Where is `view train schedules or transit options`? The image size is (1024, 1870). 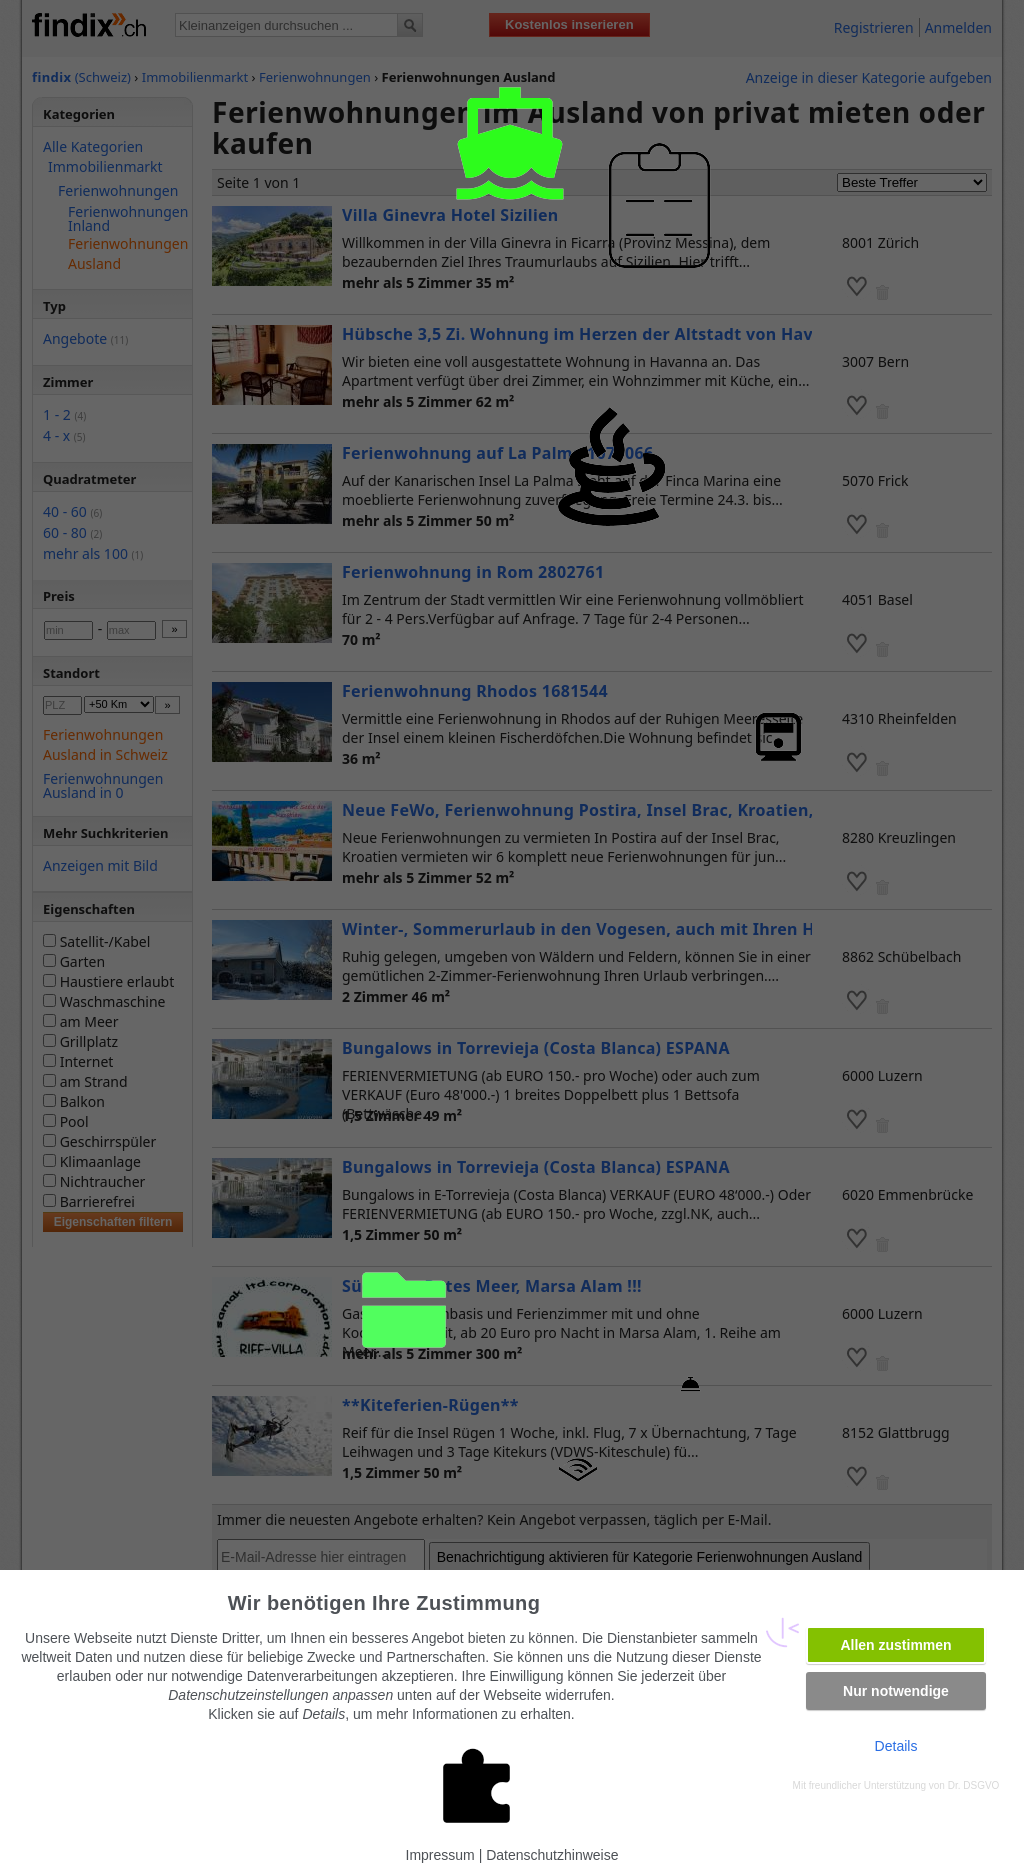
view train schedules or transit options is located at coordinates (778, 735).